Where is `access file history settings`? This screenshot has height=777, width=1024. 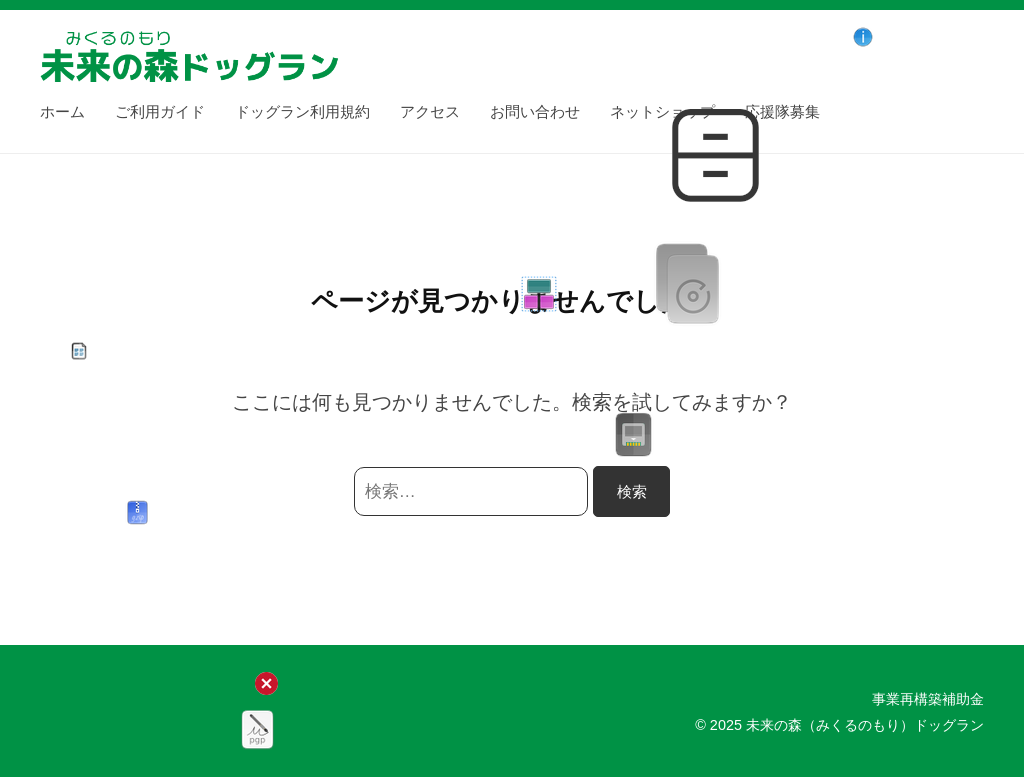 access file history settings is located at coordinates (715, 158).